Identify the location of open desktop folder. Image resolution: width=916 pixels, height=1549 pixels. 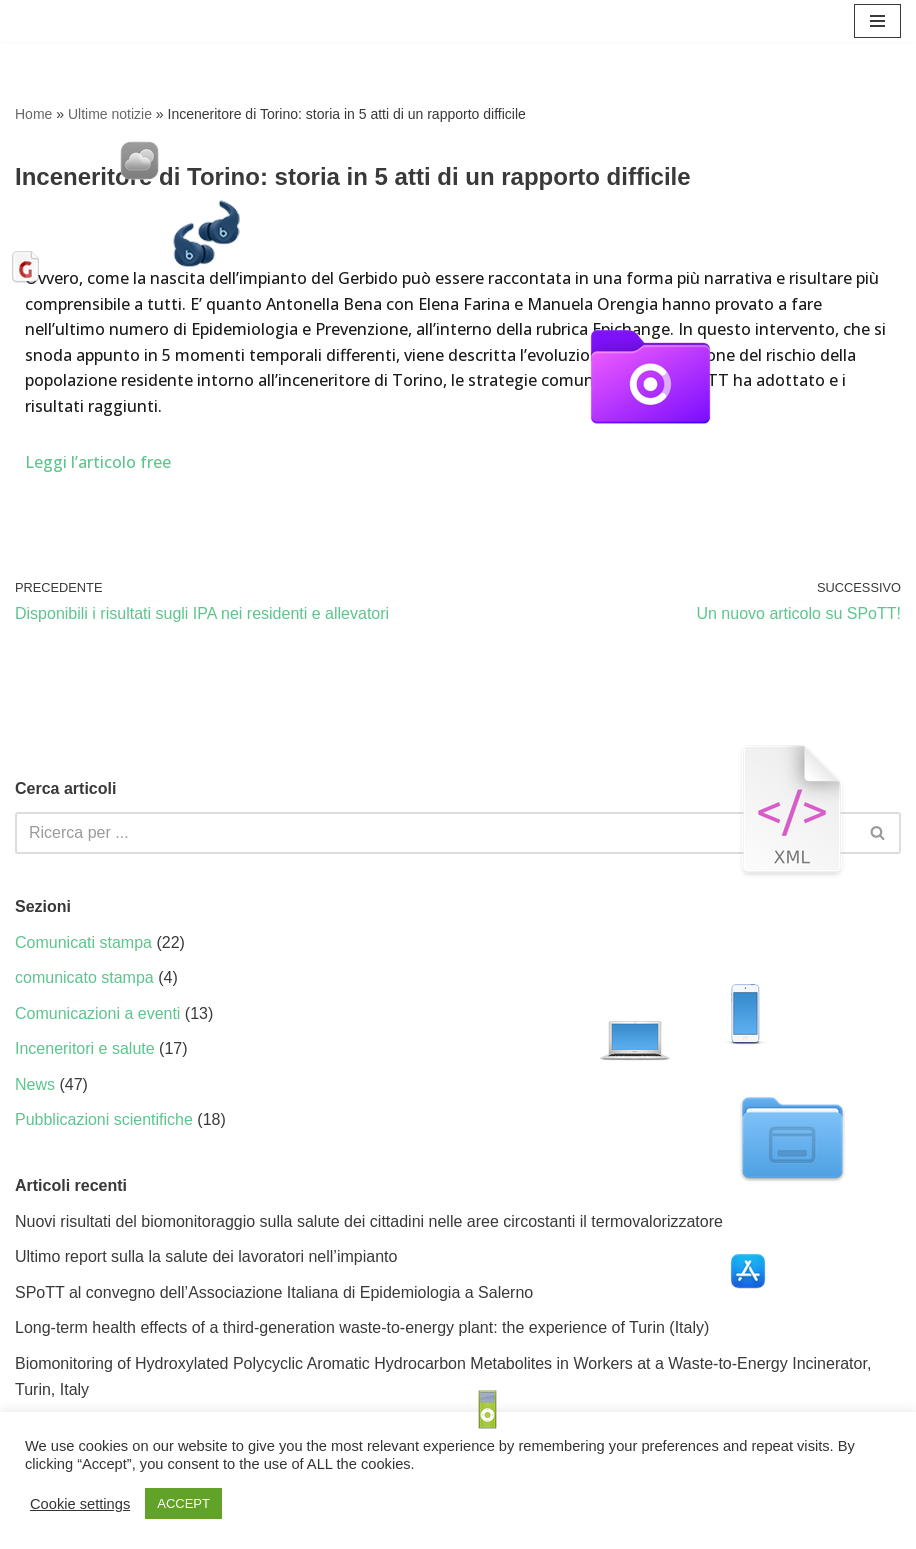
(792, 1137).